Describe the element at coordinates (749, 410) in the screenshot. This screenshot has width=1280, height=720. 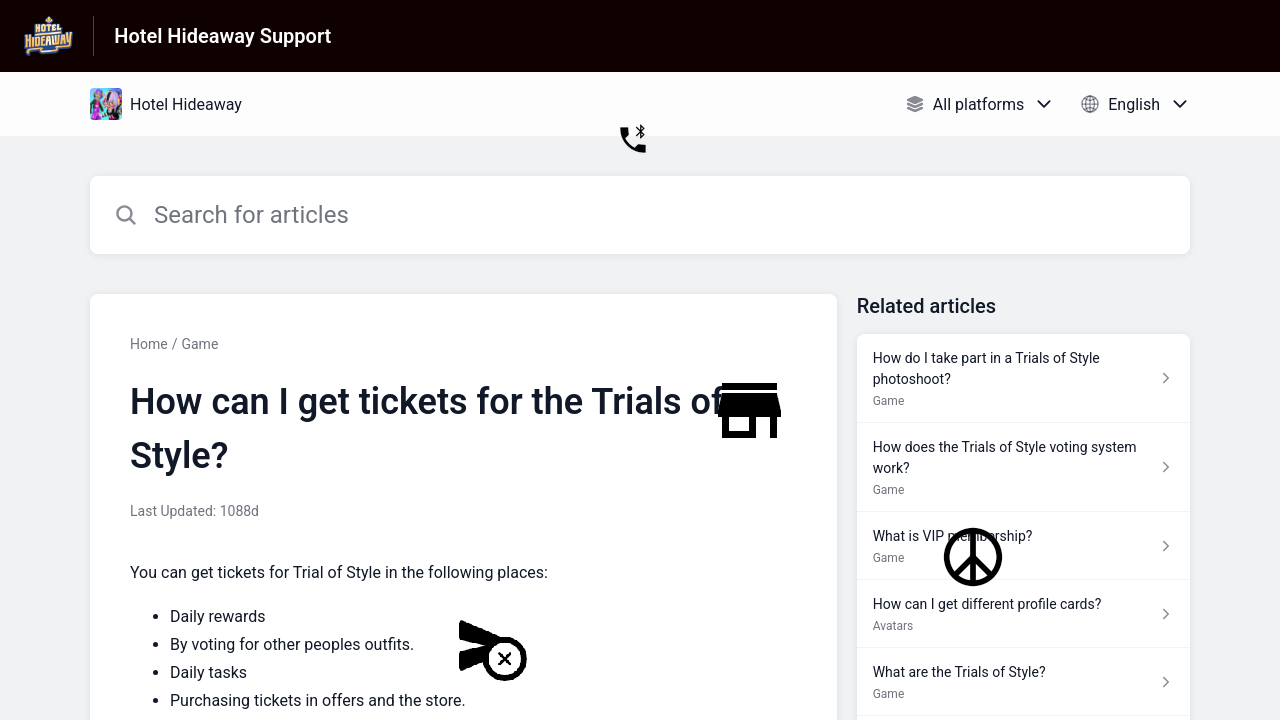
I see `find nearby stores or shopping locations` at that location.